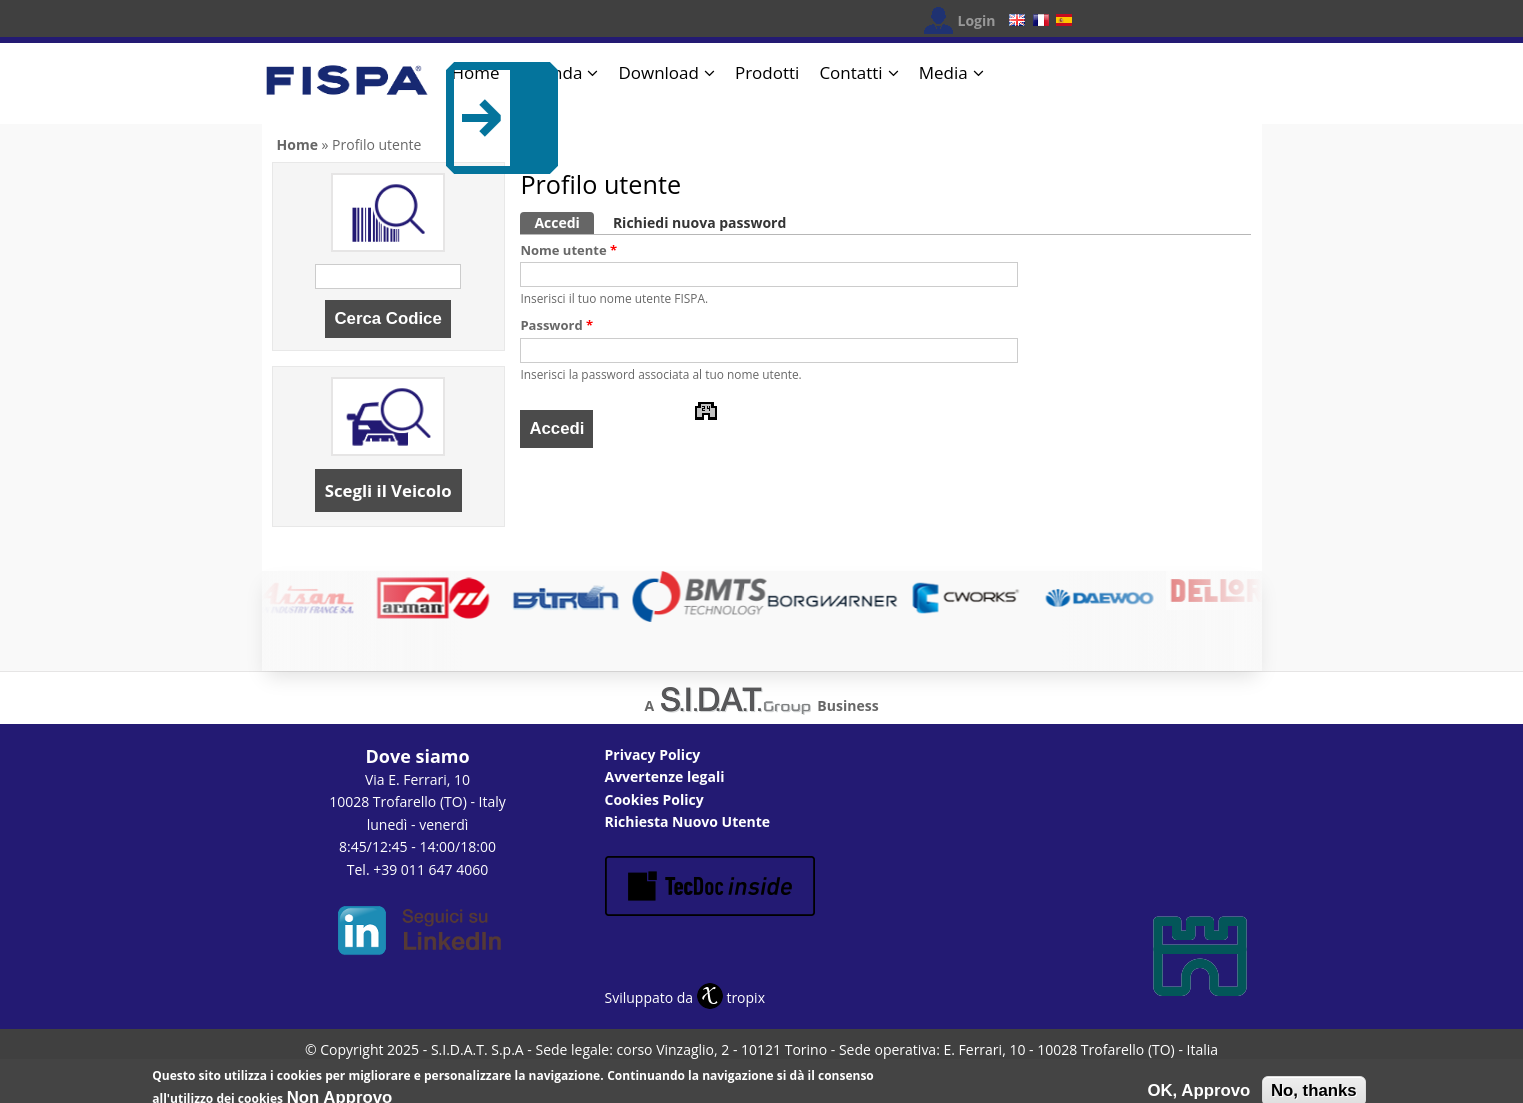 This screenshot has width=1523, height=1103. Describe the element at coordinates (706, 411) in the screenshot. I see `find nearby convenience stores` at that location.